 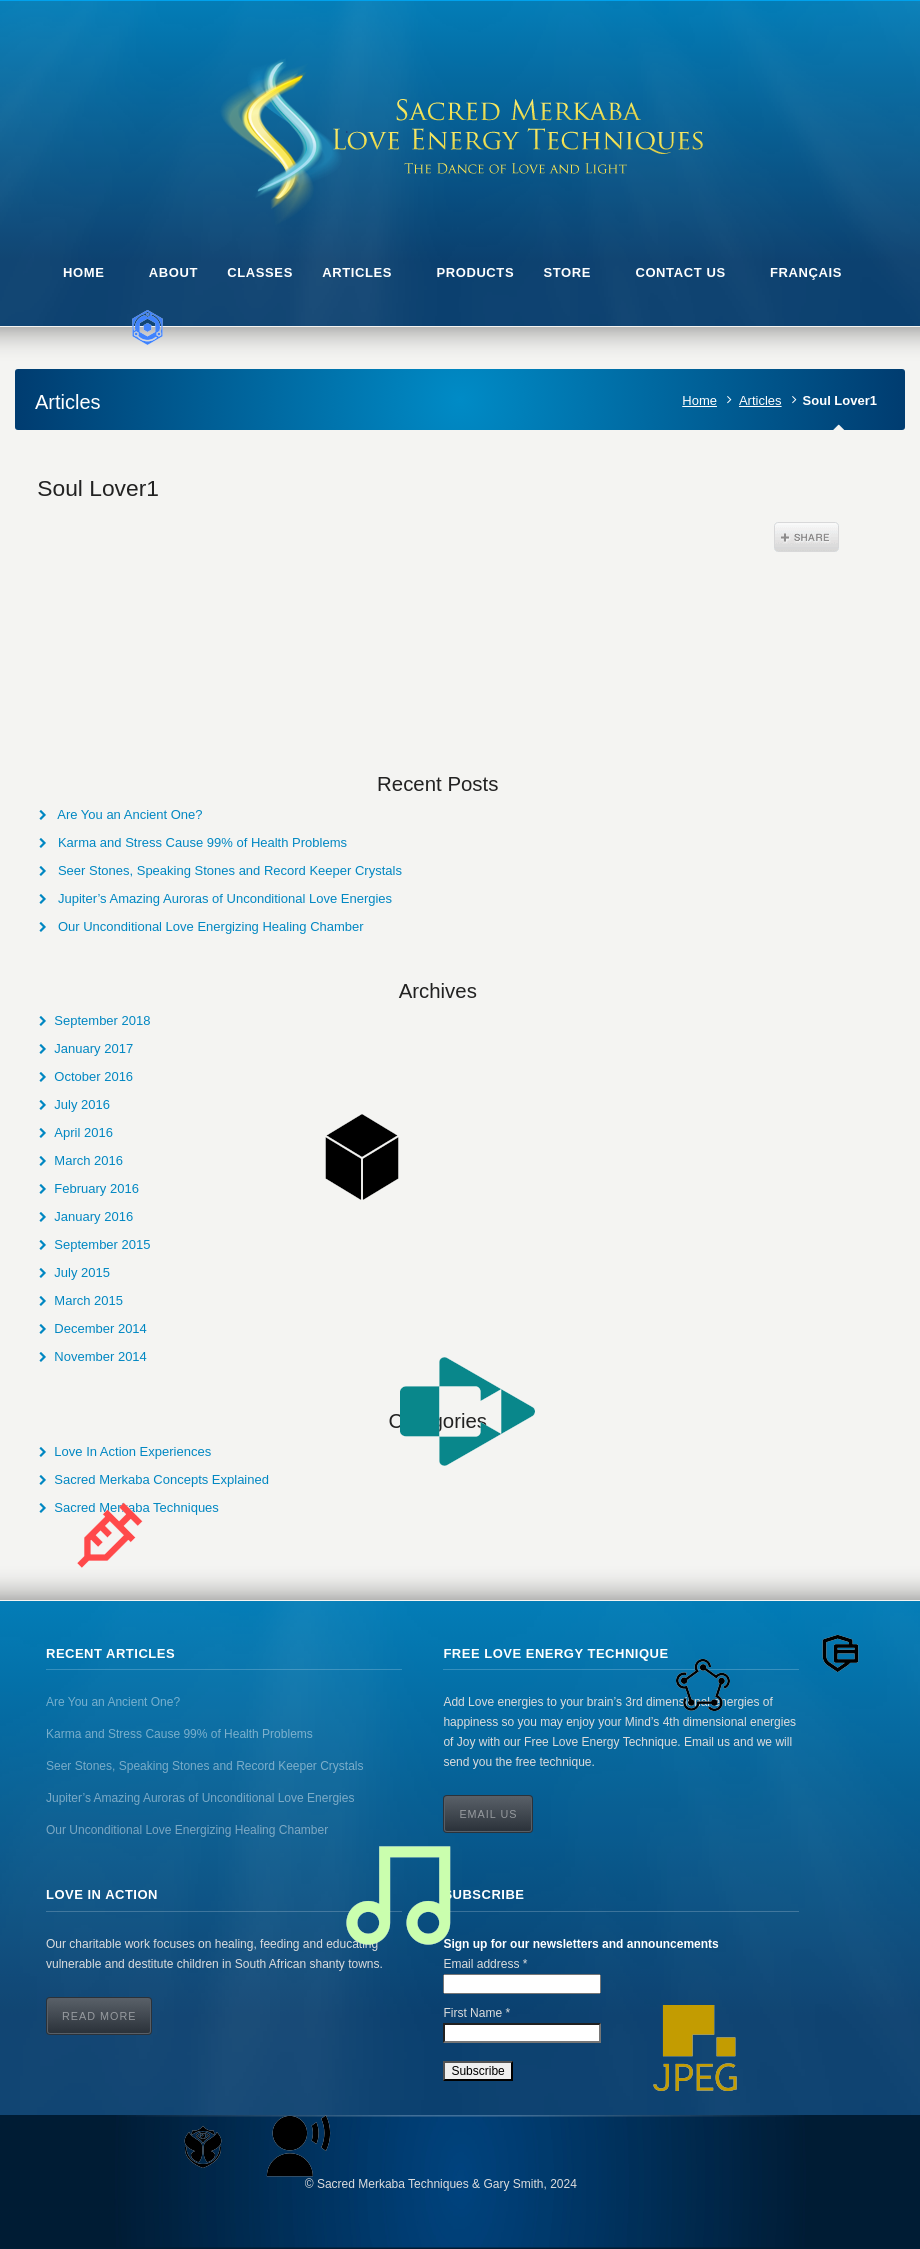 I want to click on open Nginx Proxy Manager dashboard, so click(x=147, y=327).